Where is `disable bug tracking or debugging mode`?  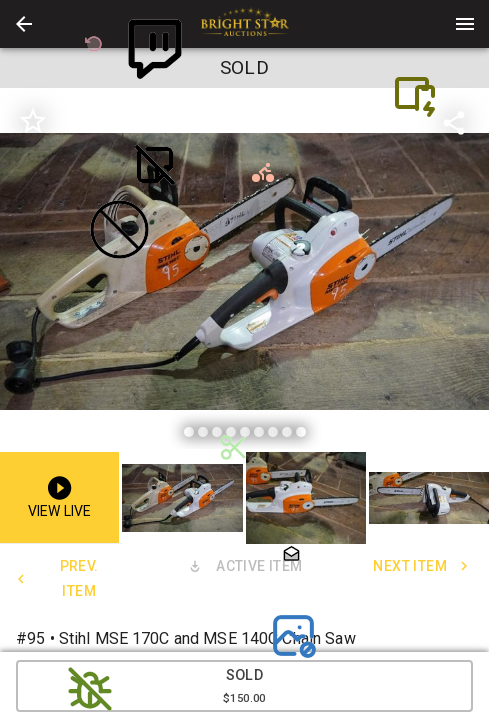 disable bug tracking or debugging mode is located at coordinates (90, 689).